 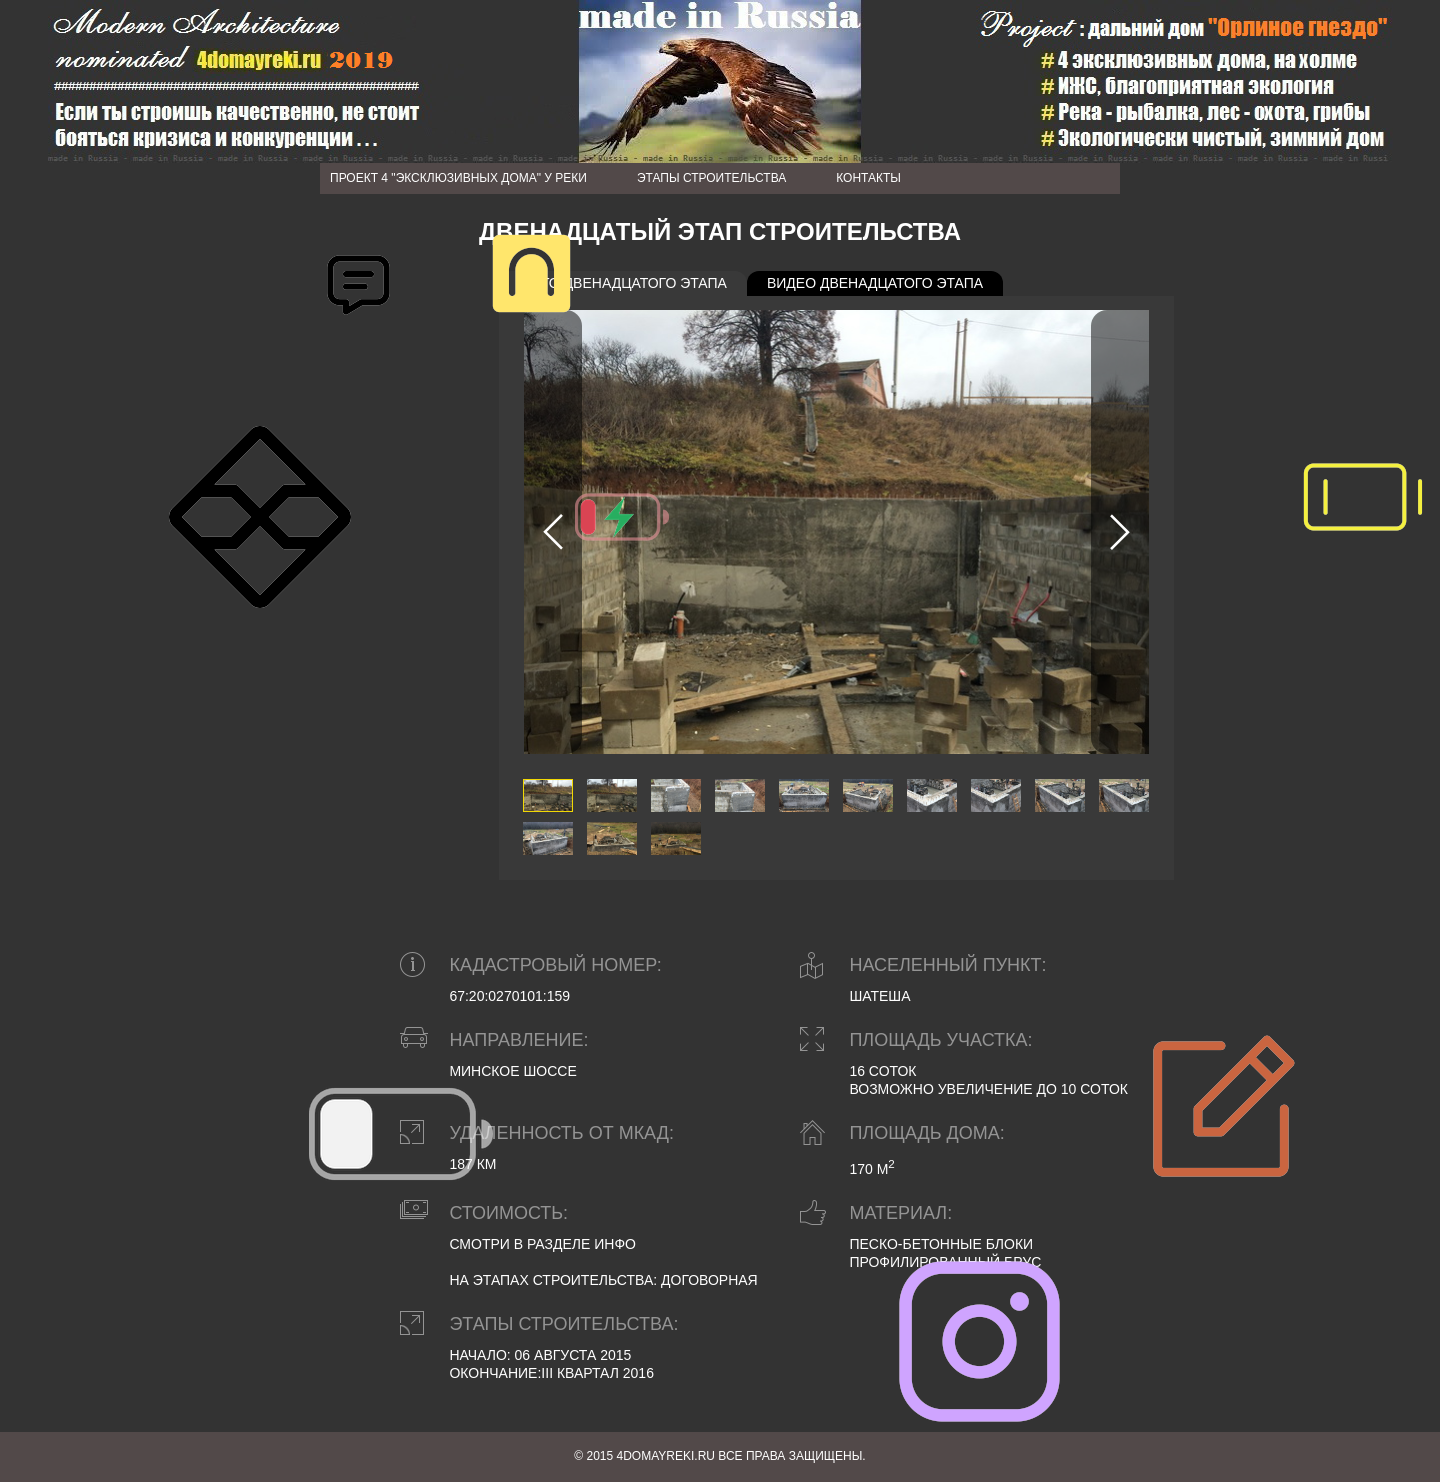 What do you see at coordinates (401, 1134) in the screenshot?
I see `indicates battery level at 30%` at bounding box center [401, 1134].